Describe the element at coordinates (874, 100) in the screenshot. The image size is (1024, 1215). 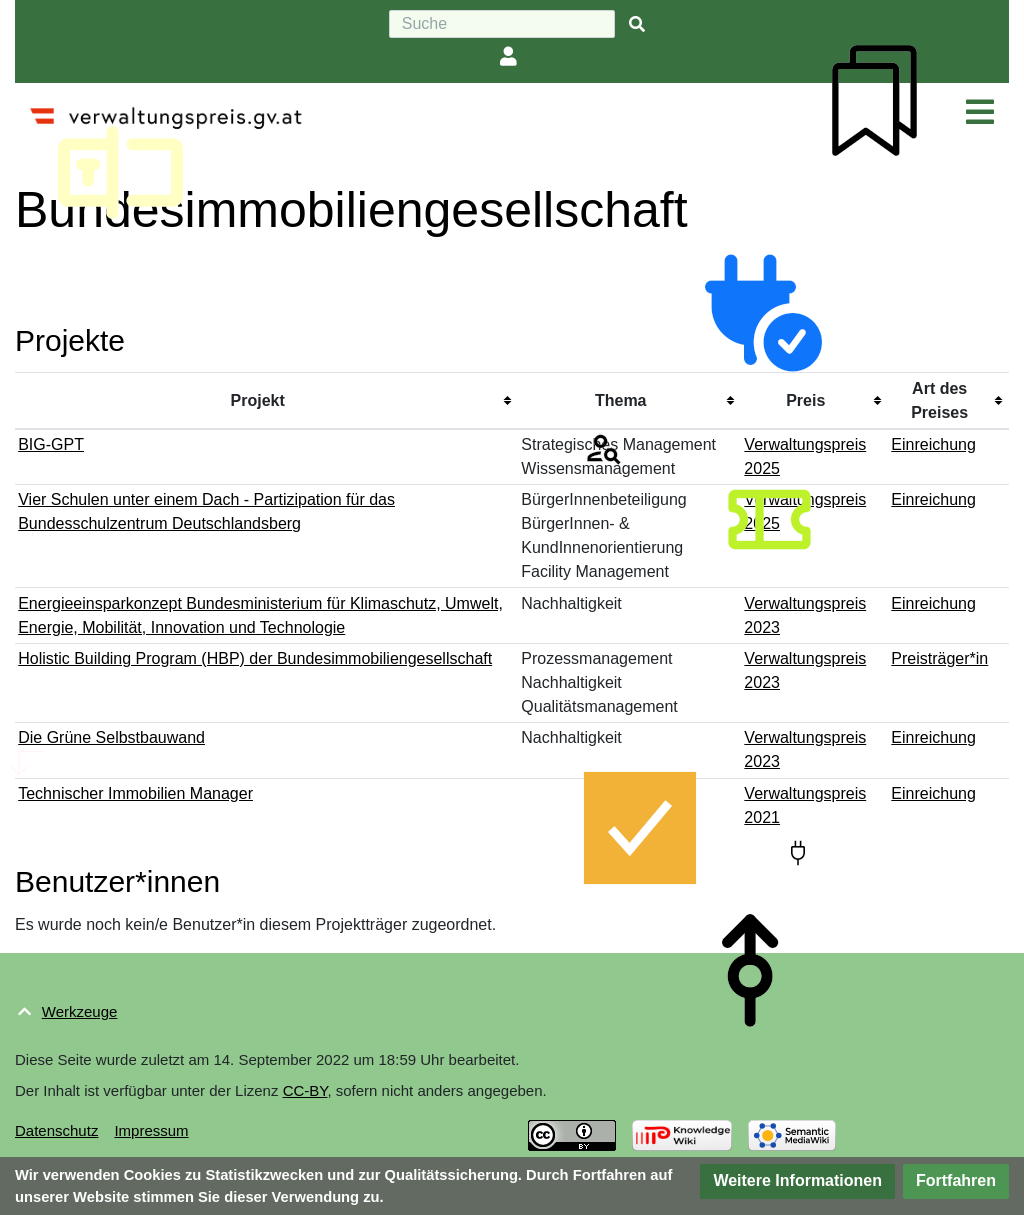
I see `view your saved bookmarks` at that location.